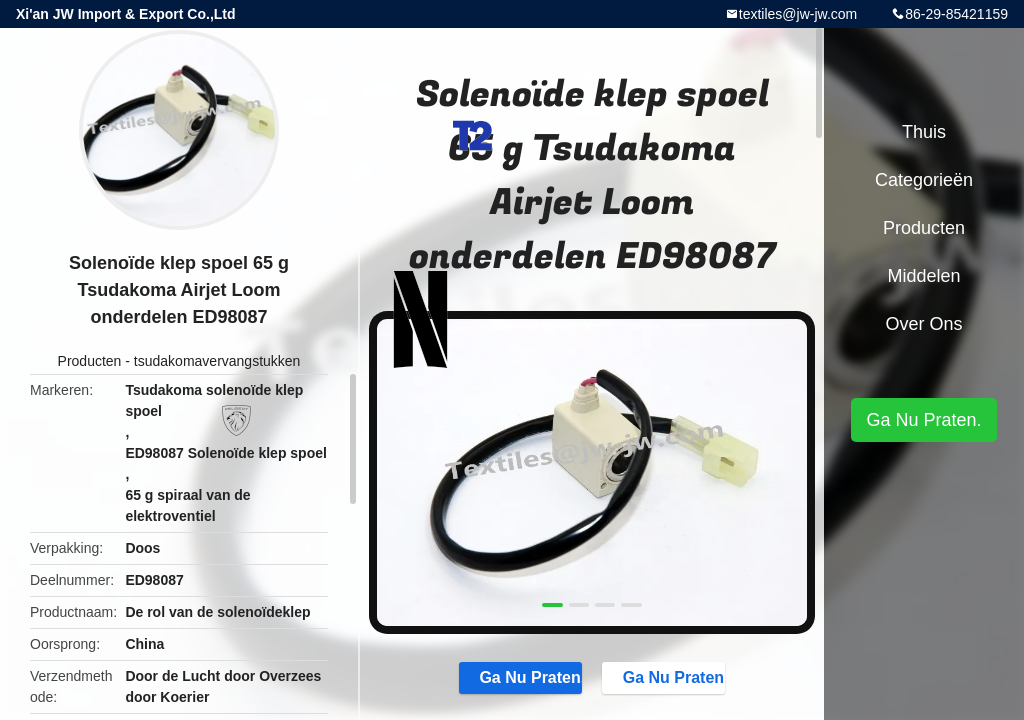  I want to click on open Netflix app, so click(420, 319).